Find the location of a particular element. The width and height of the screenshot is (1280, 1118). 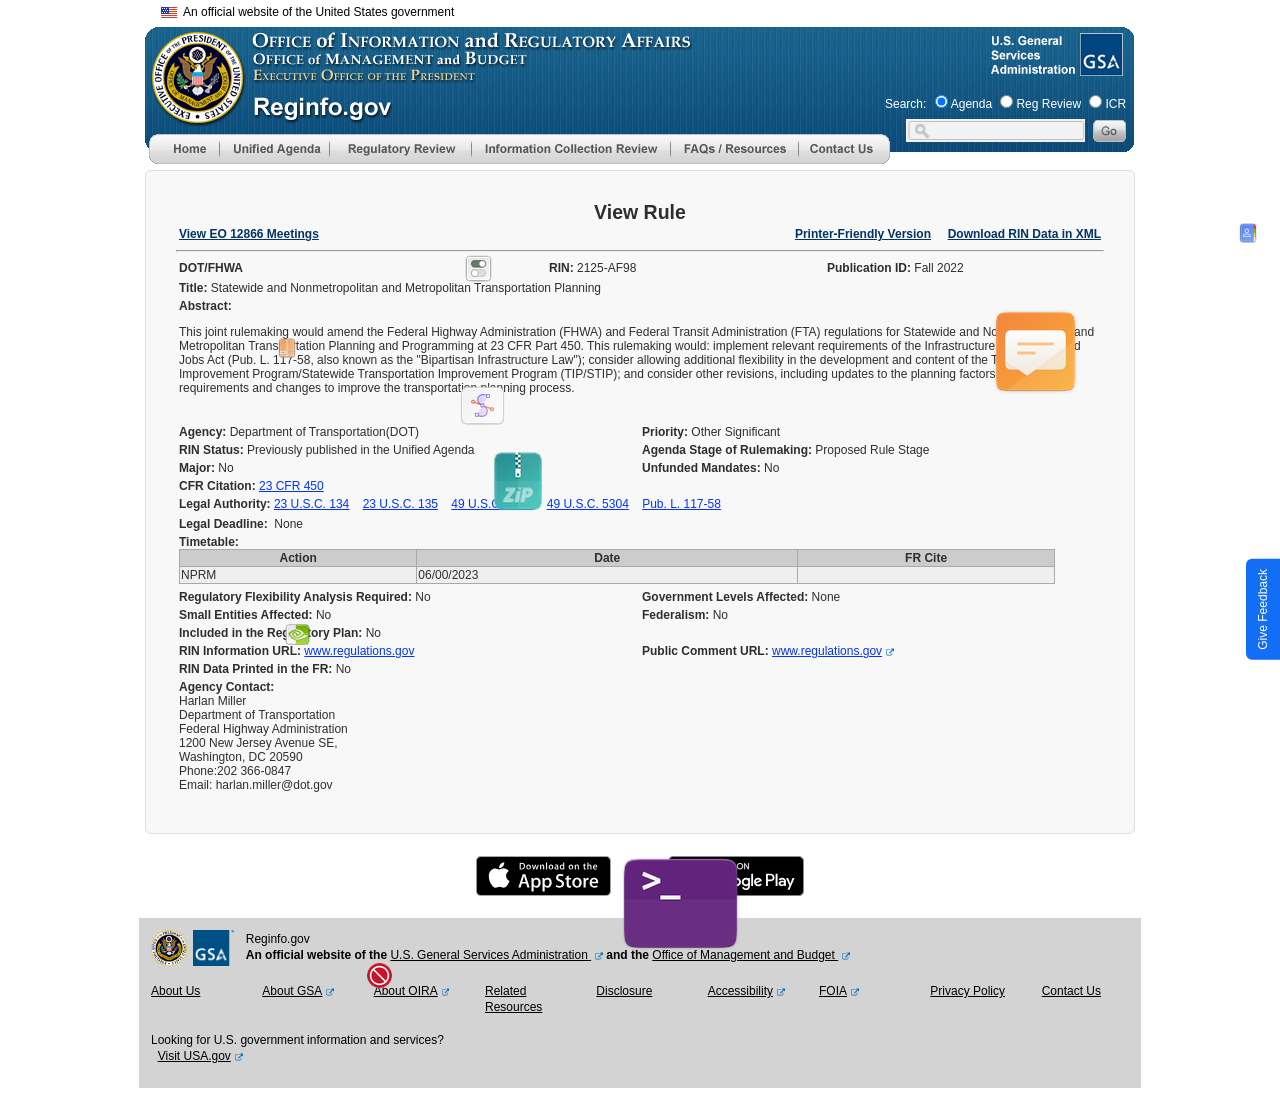

open the messaging app is located at coordinates (1035, 351).